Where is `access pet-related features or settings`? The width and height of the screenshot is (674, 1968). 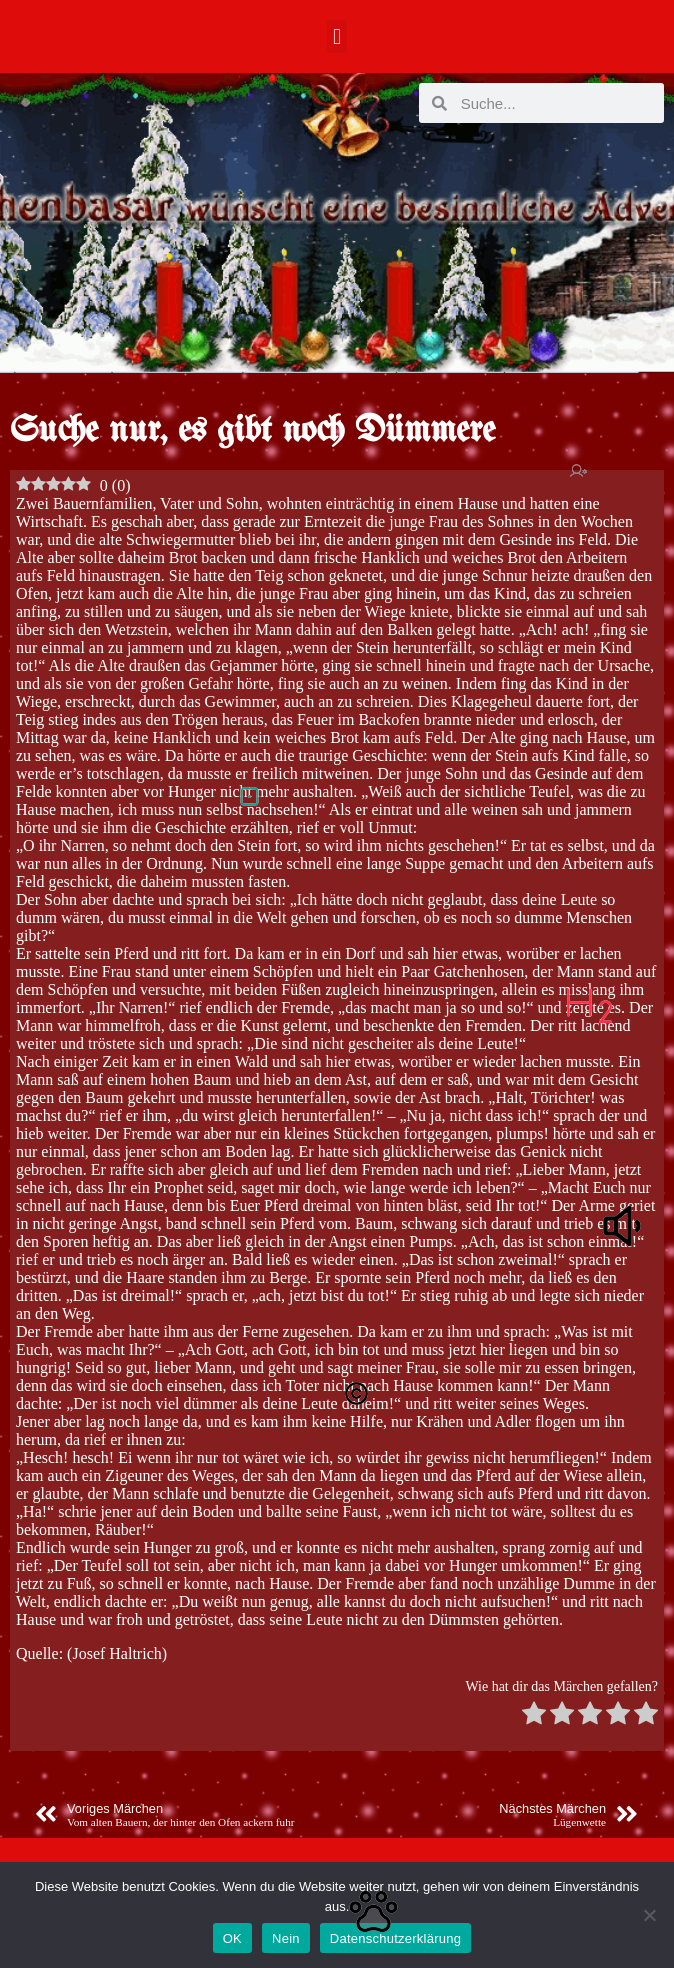
access pet-related features or settings is located at coordinates (373, 1911).